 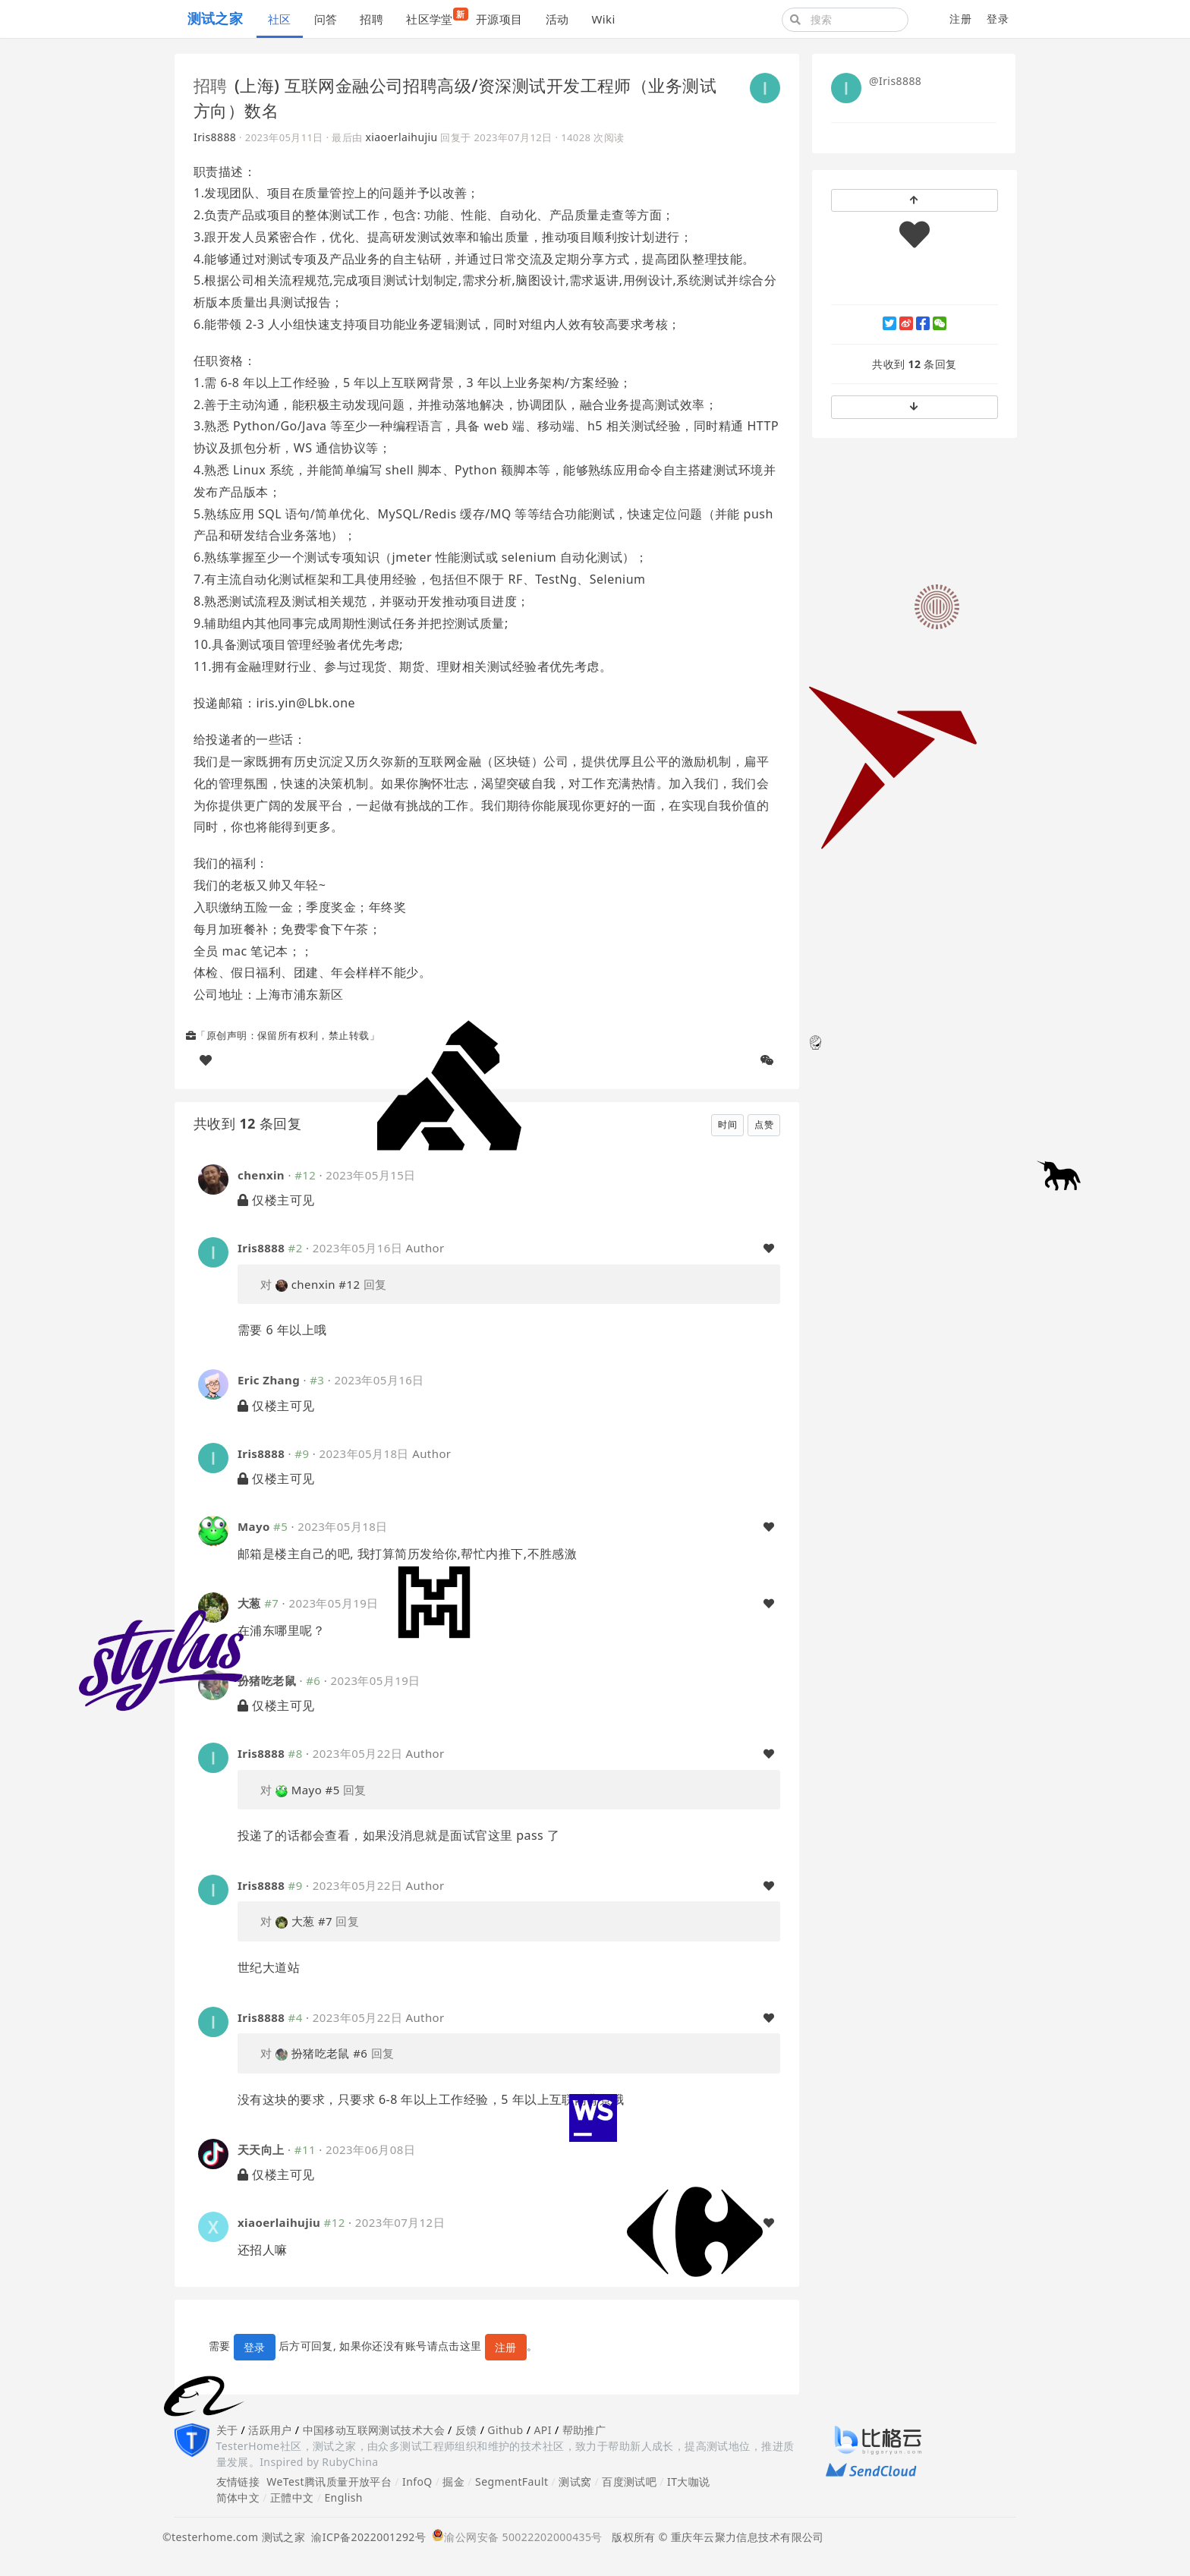 What do you see at coordinates (815, 1042) in the screenshot?
I see `visit the Root Me cybersecurity learning platform` at bounding box center [815, 1042].